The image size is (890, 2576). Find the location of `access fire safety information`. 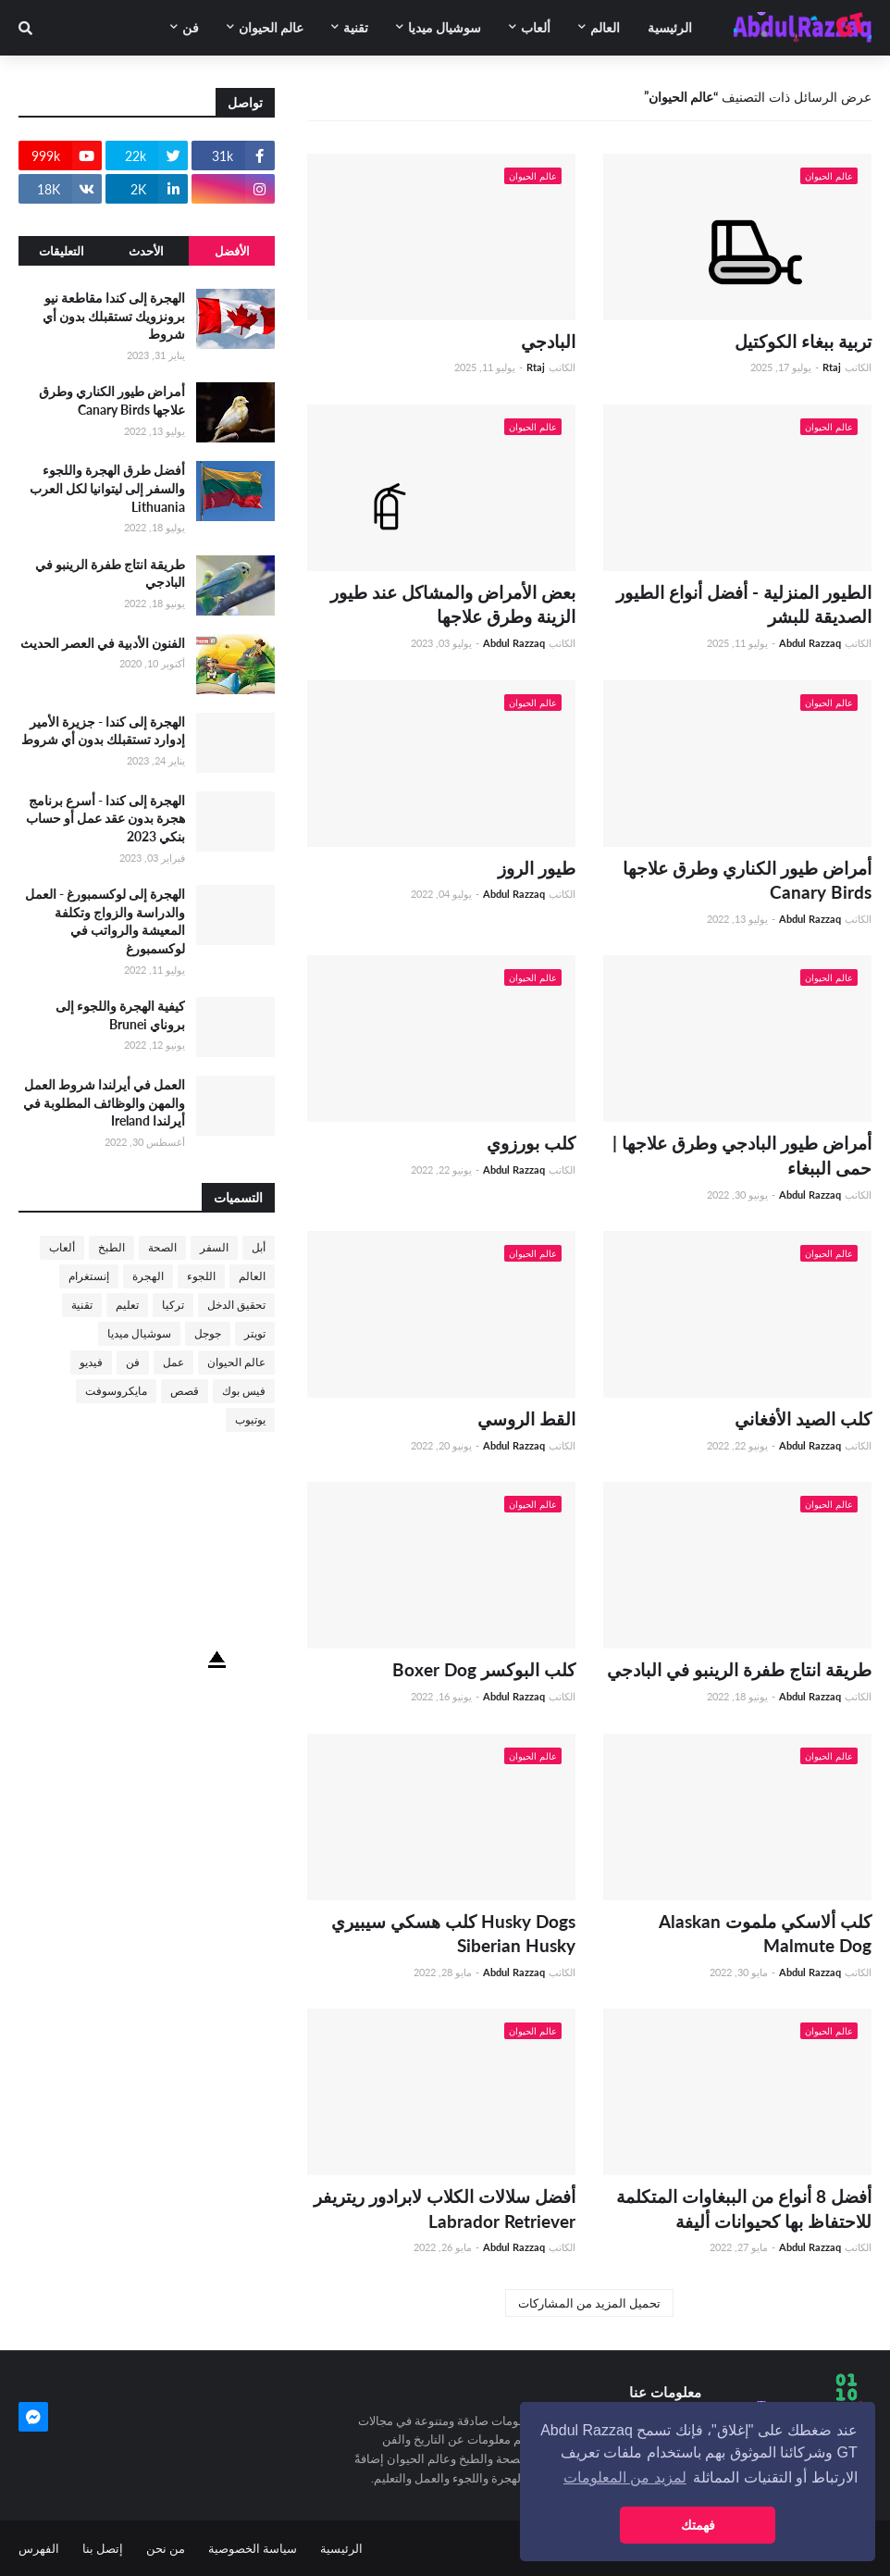

access fire safety information is located at coordinates (388, 507).